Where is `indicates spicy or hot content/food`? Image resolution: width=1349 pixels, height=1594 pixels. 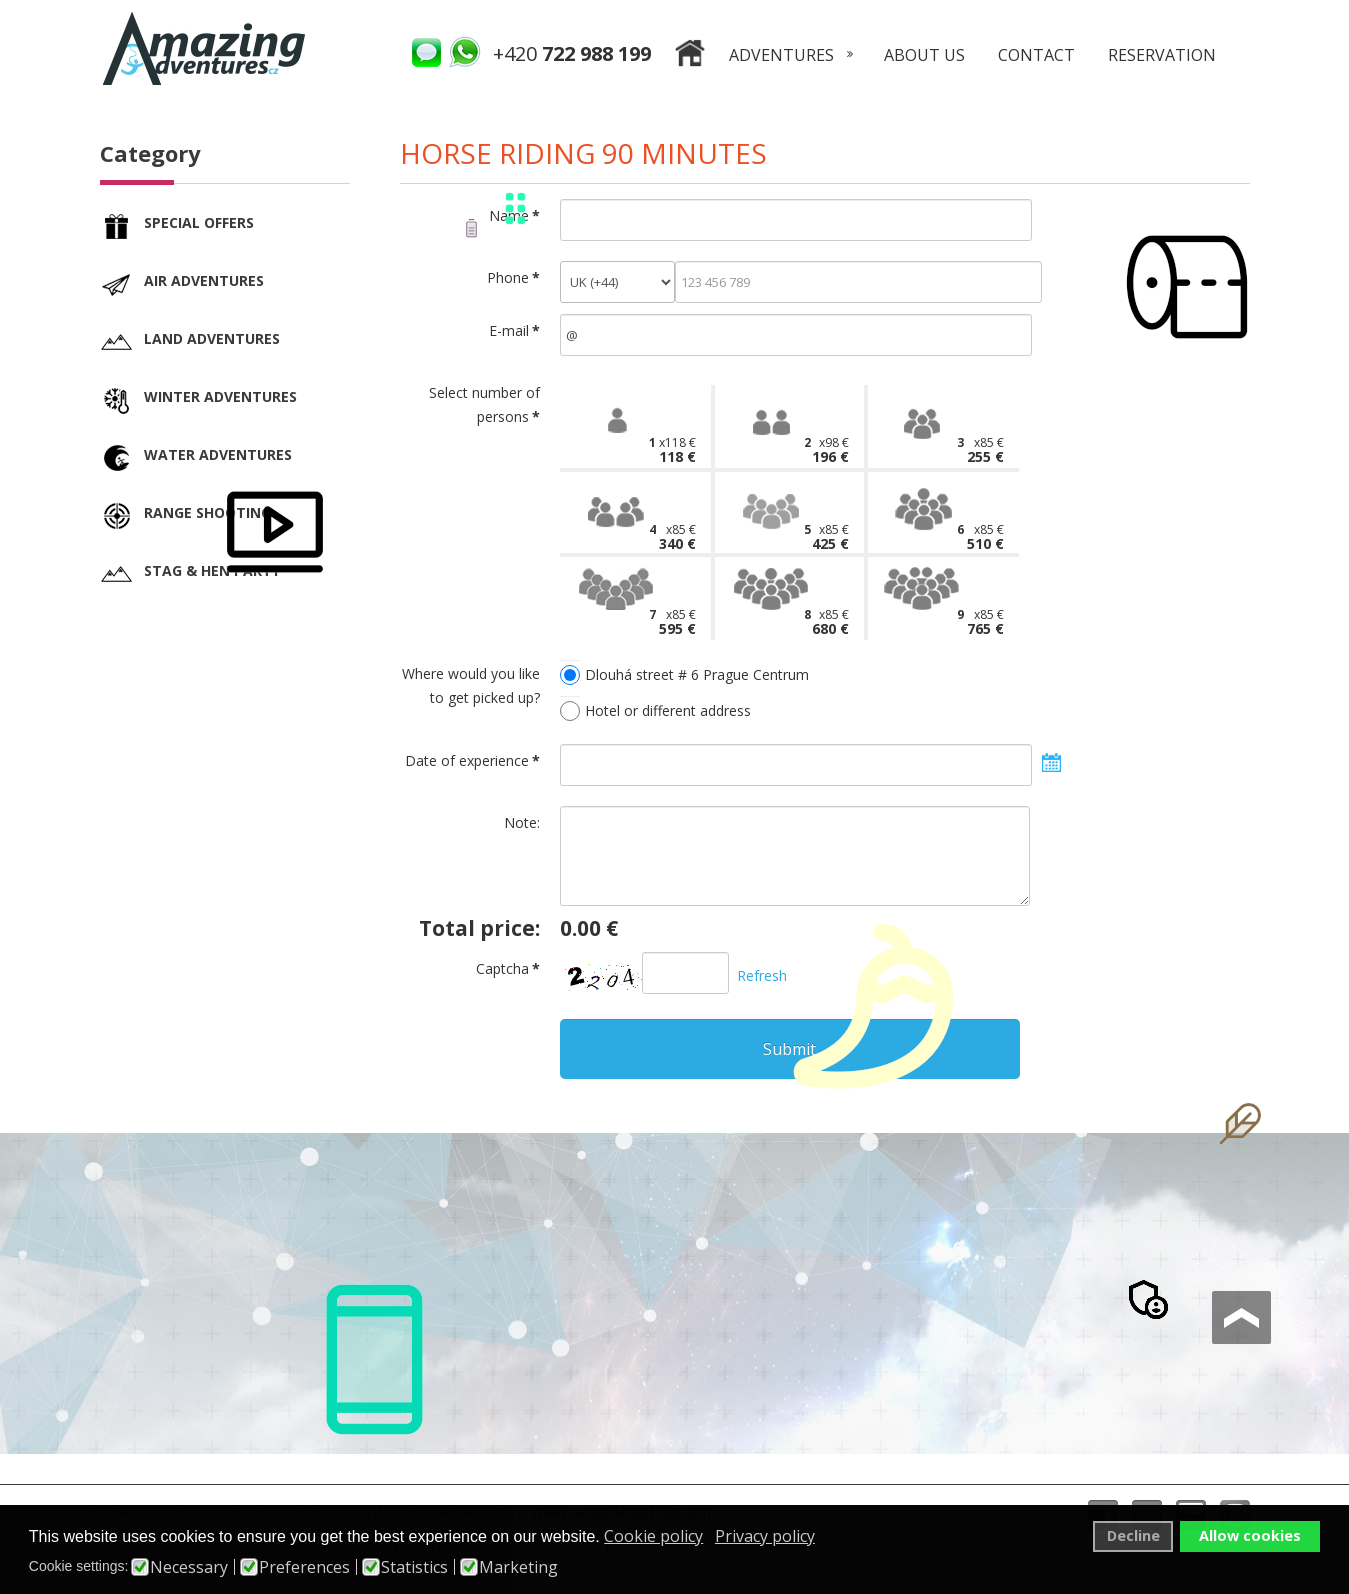
indicates spicy or hot content/food is located at coordinates (882, 1012).